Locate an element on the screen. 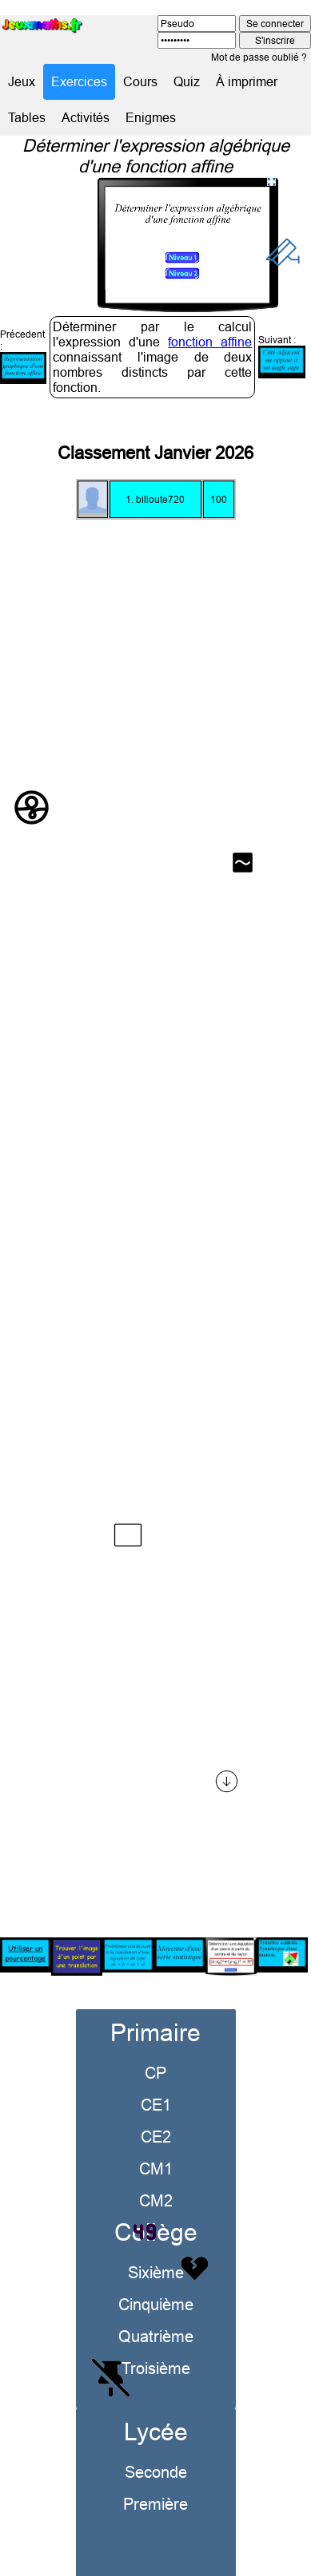  placeholder for content or media is located at coordinates (128, 1535).